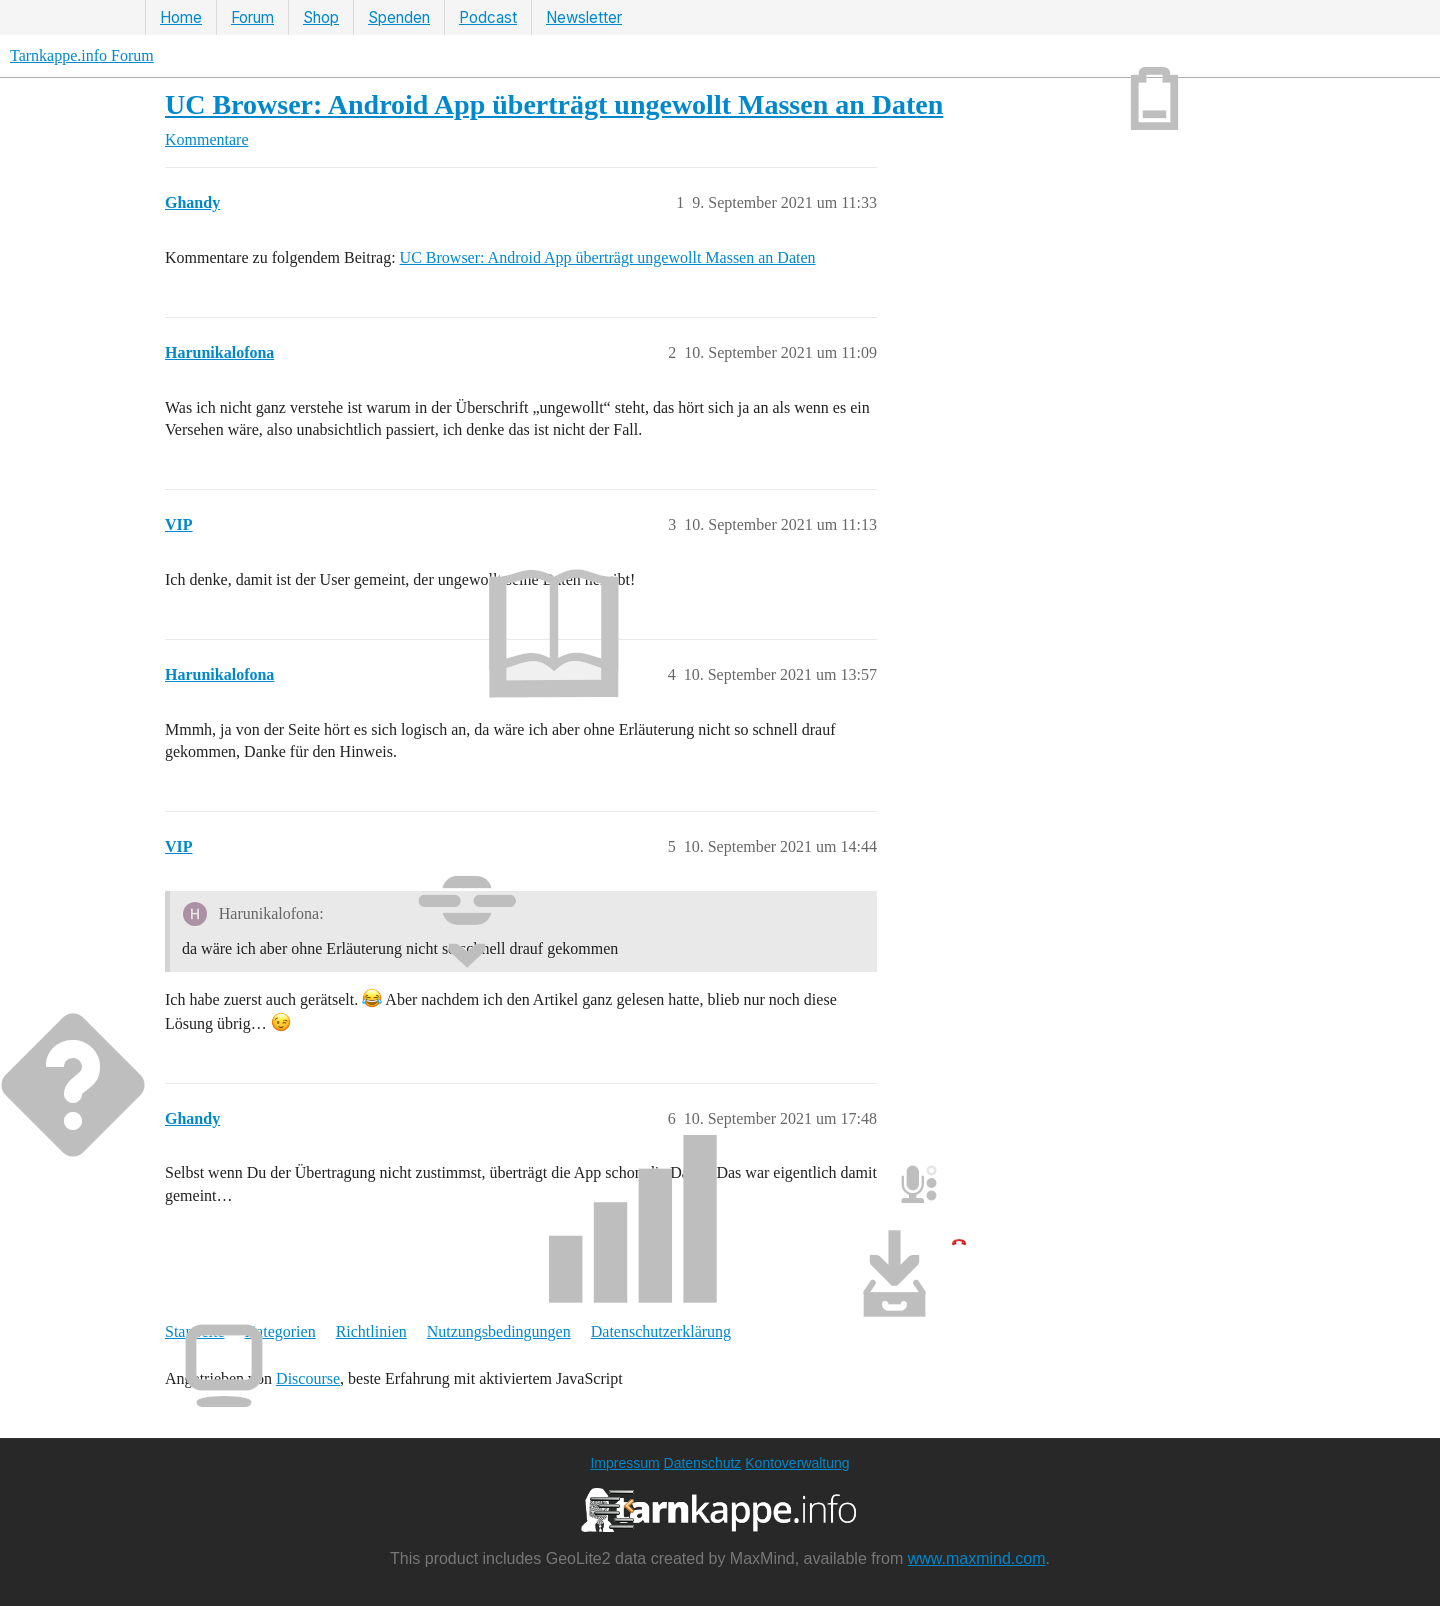 The image size is (1440, 1606). What do you see at coordinates (467, 919) in the screenshot?
I see `insert a hyperlink into text or document` at bounding box center [467, 919].